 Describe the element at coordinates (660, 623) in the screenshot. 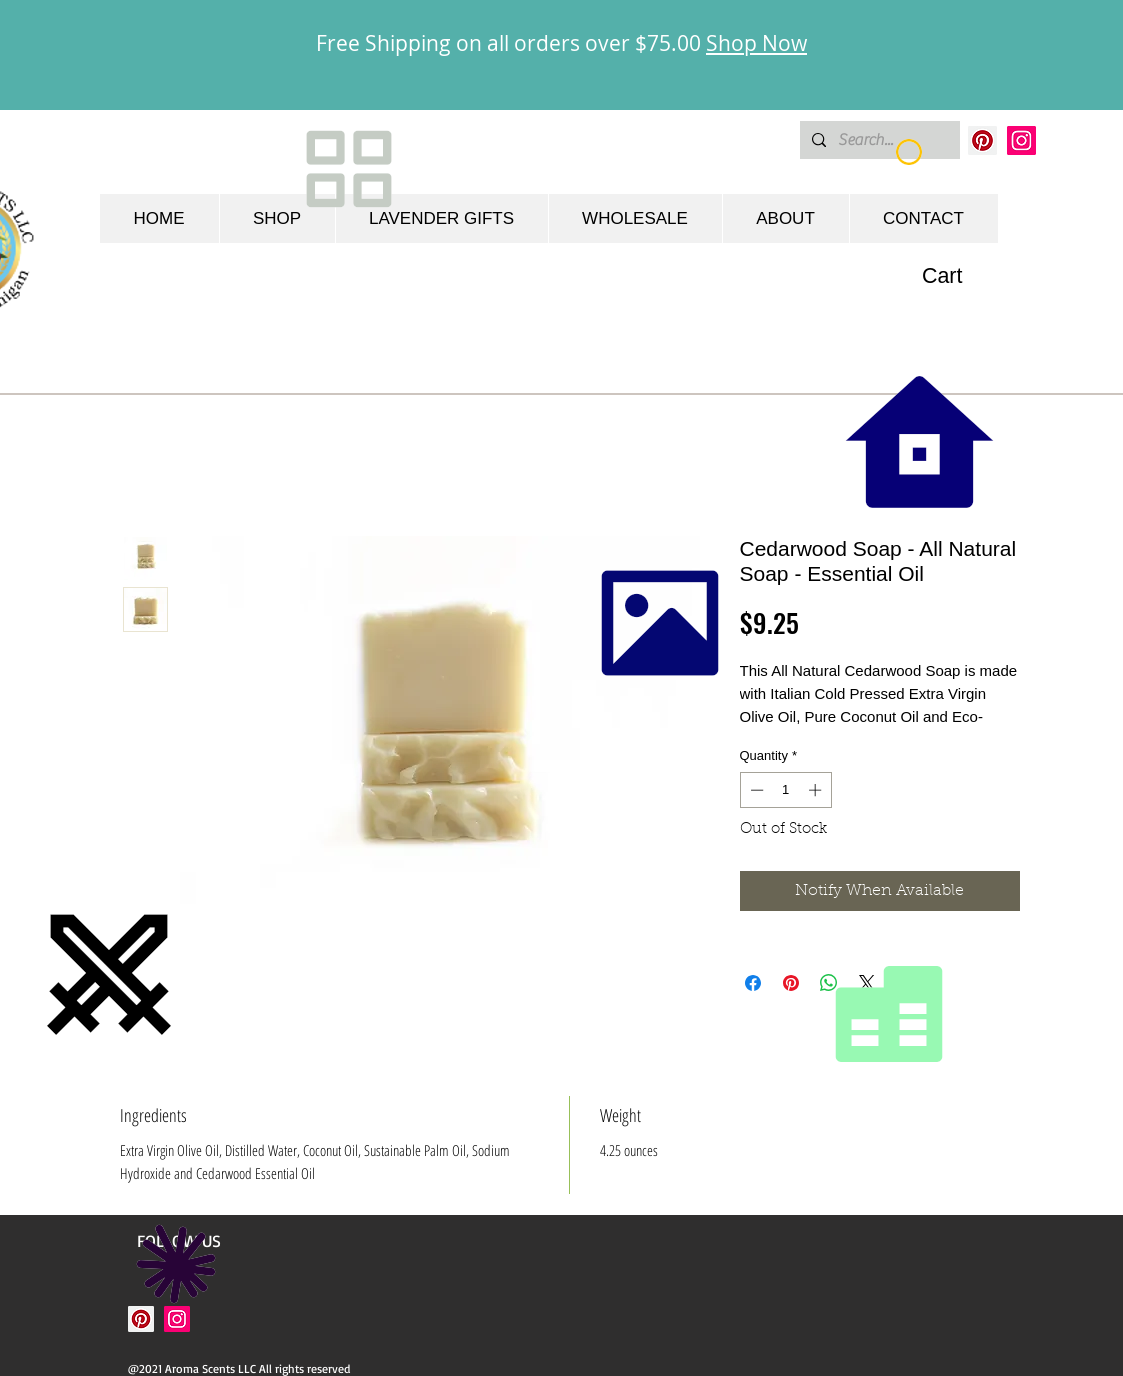

I see `view image or photo` at that location.